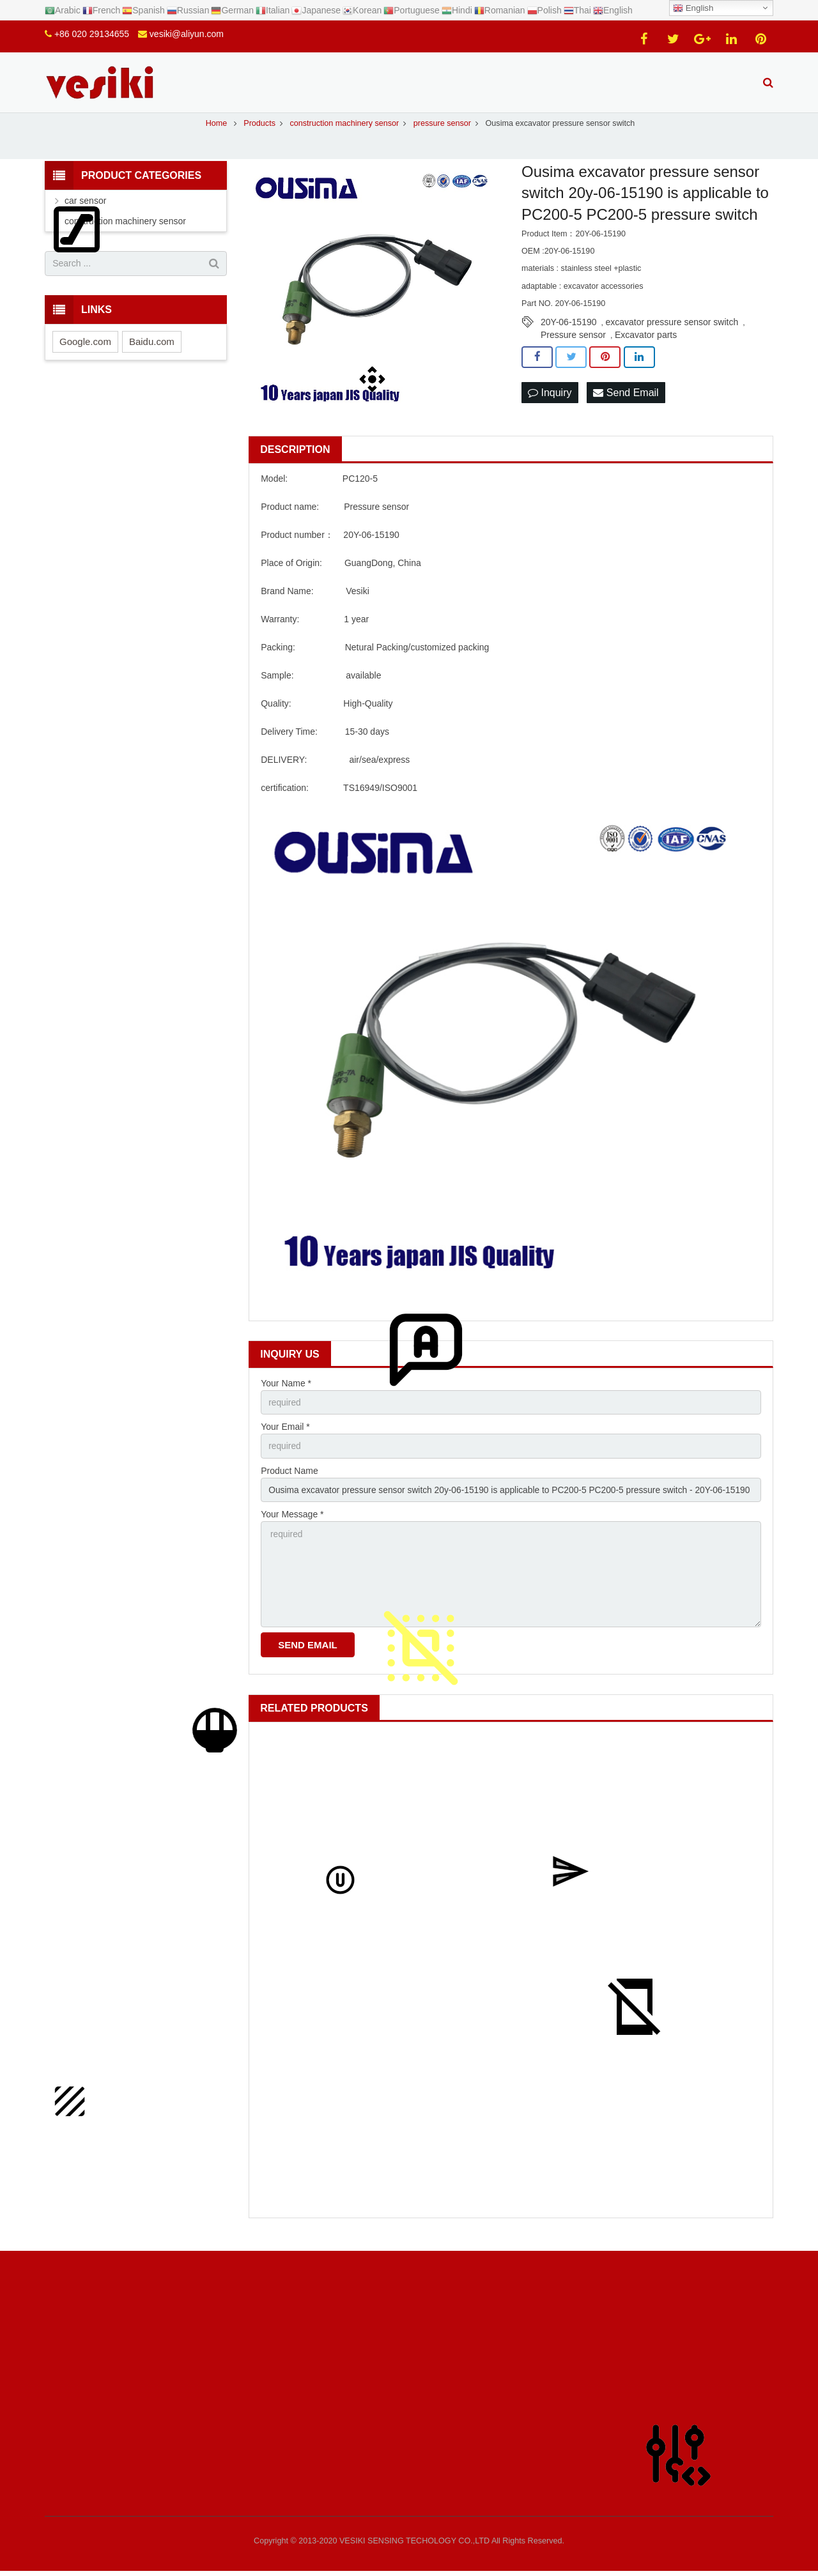  Describe the element at coordinates (421, 1648) in the screenshot. I see `deselect all items` at that location.